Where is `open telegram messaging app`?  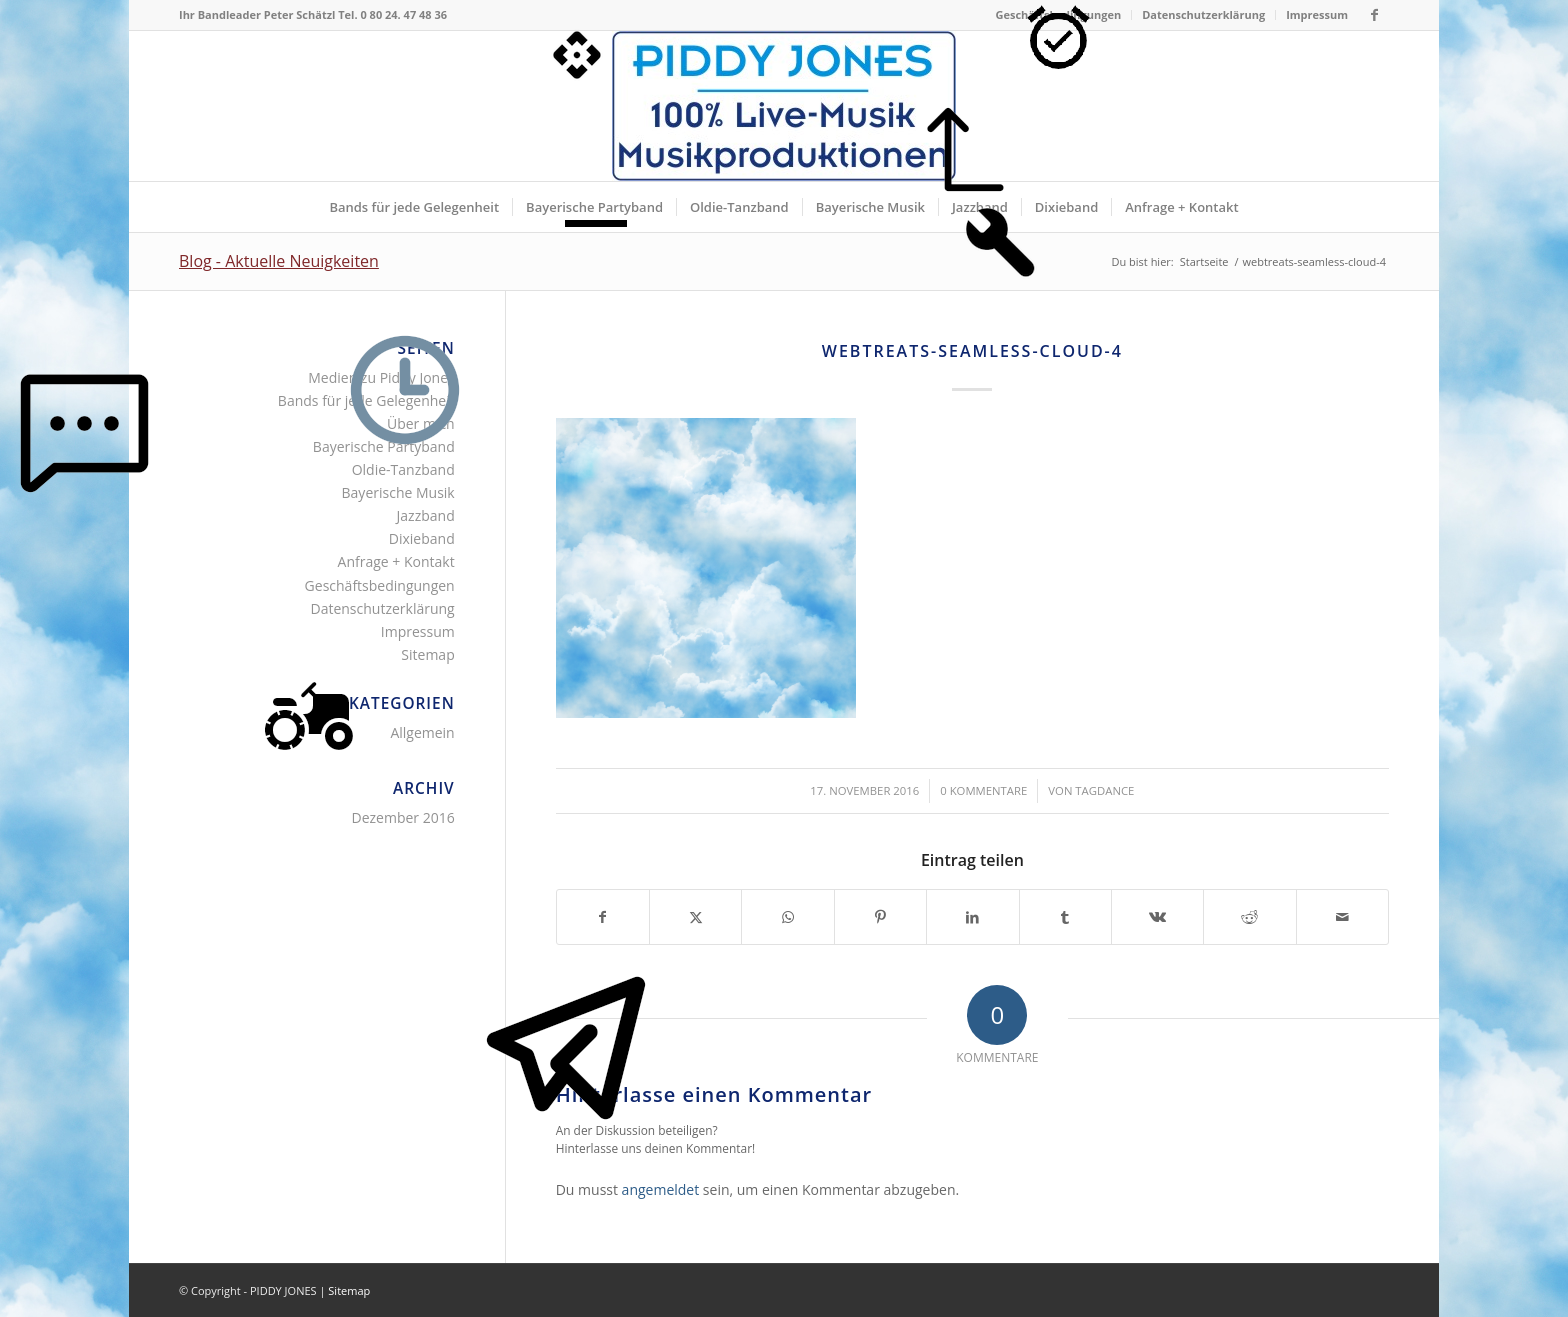
open telegram messaging app is located at coordinates (566, 1048).